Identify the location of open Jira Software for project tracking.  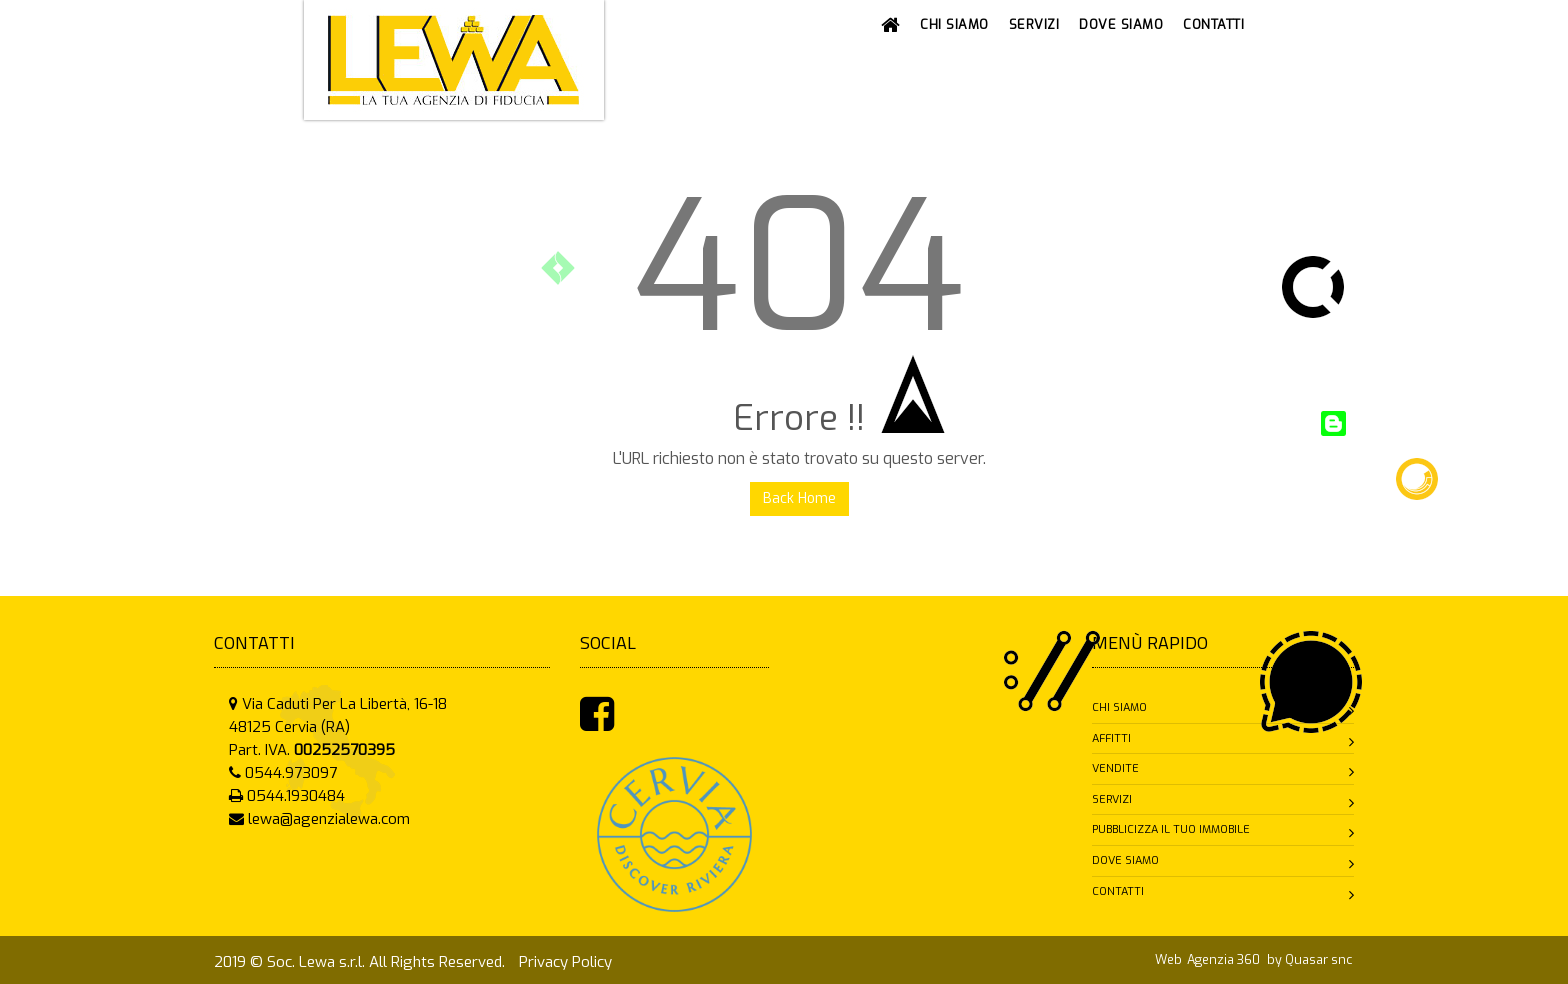
(558, 268).